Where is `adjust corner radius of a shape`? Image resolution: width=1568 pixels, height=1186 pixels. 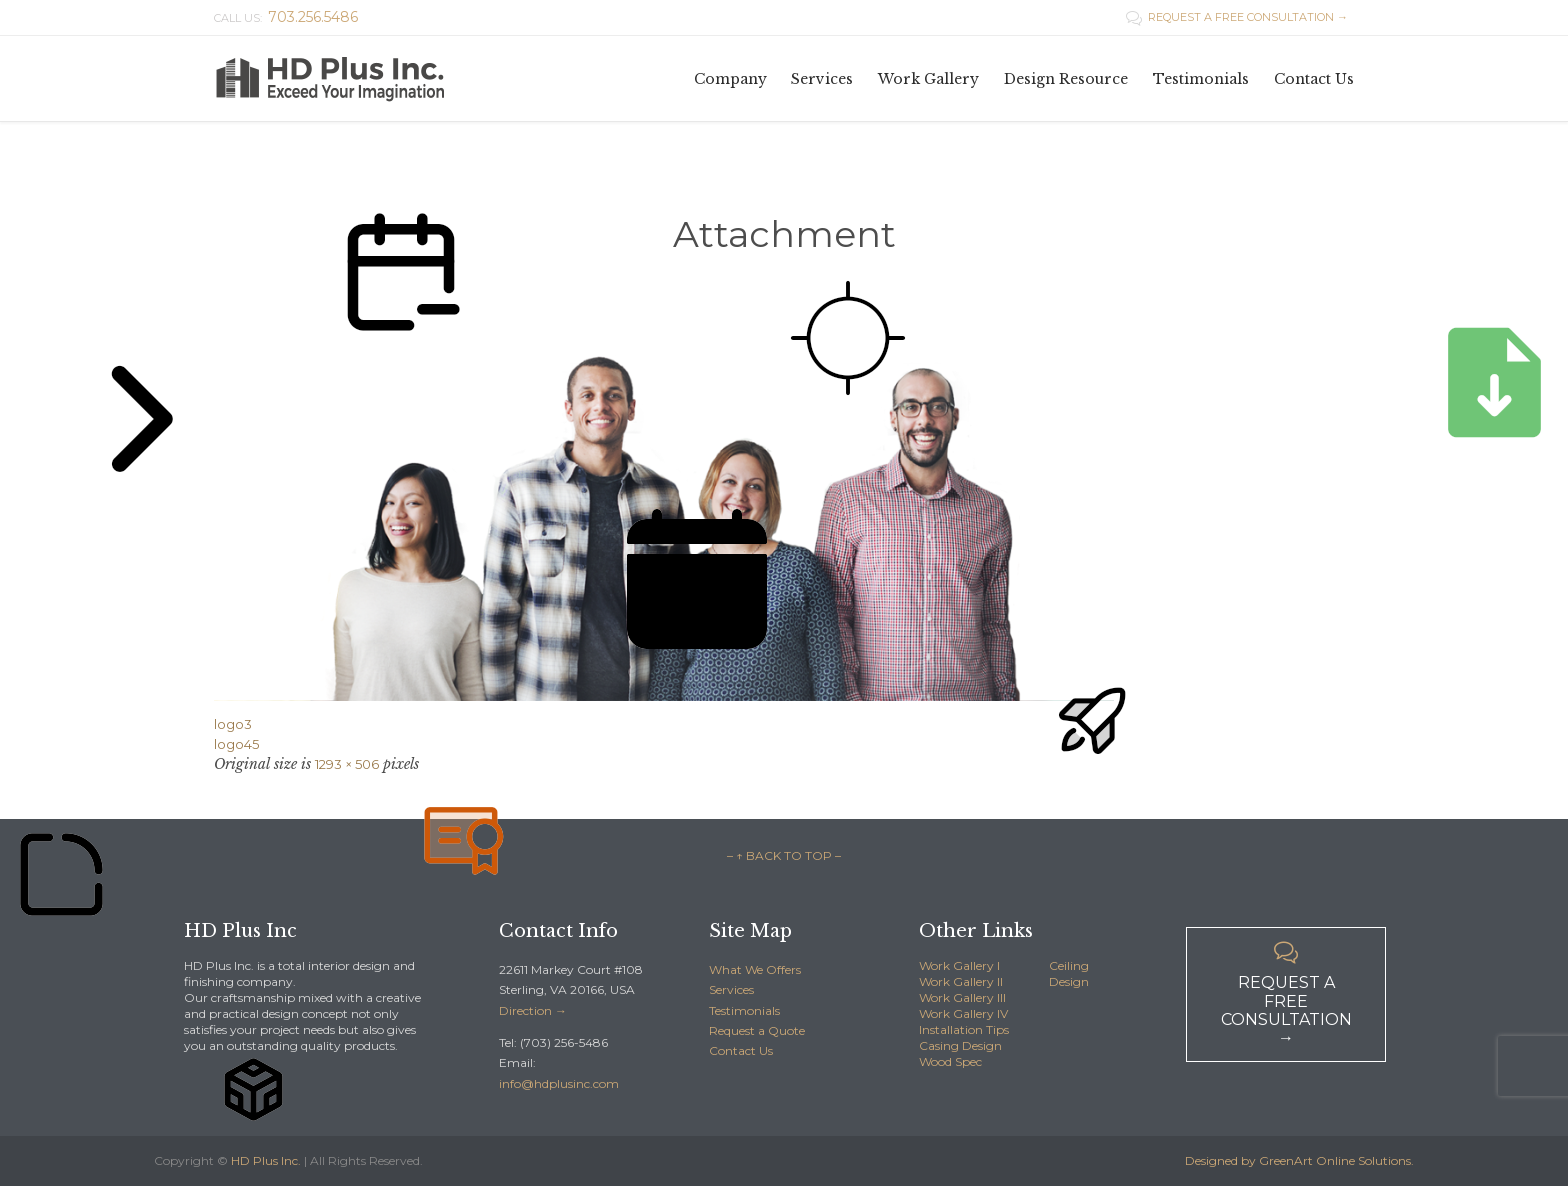 adjust corner radius of a shape is located at coordinates (61, 874).